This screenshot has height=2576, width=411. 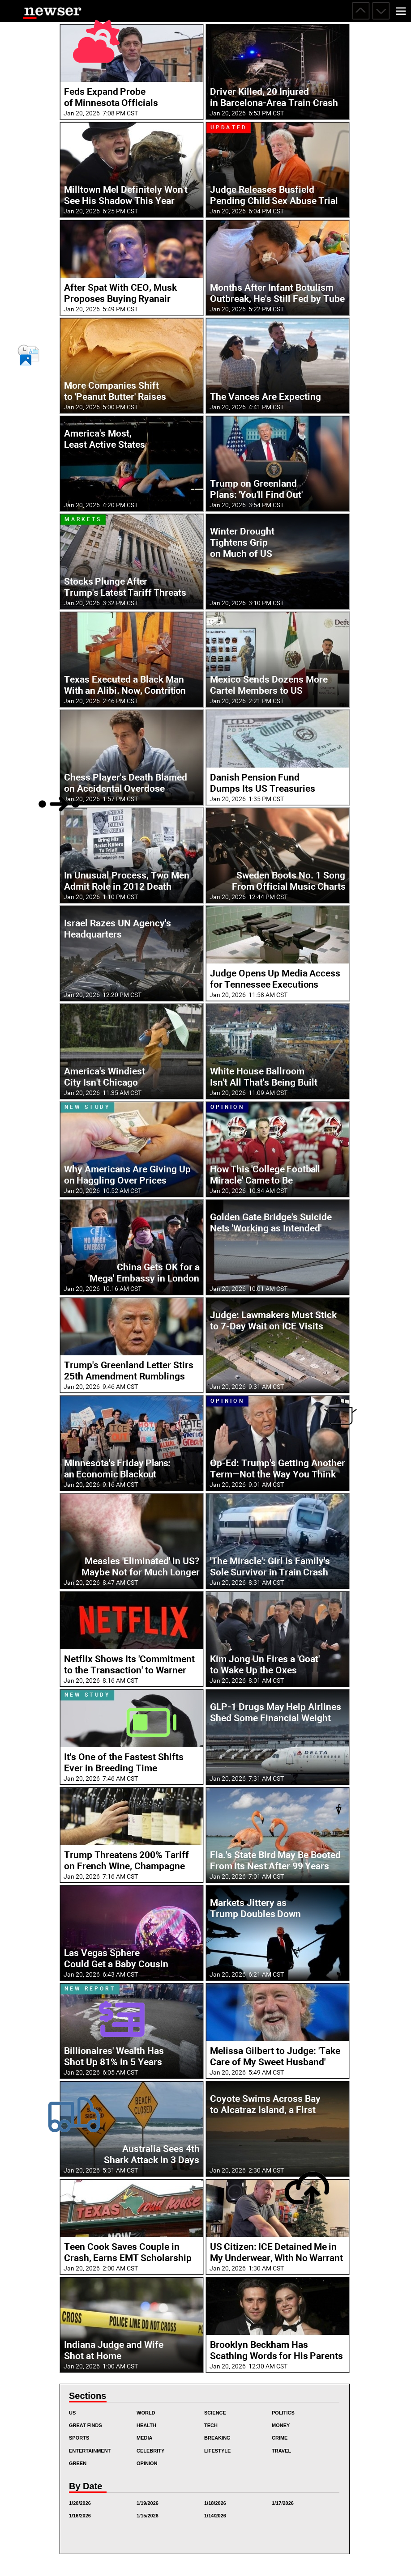 I want to click on track shipment or delivery status, so click(x=74, y=2114).